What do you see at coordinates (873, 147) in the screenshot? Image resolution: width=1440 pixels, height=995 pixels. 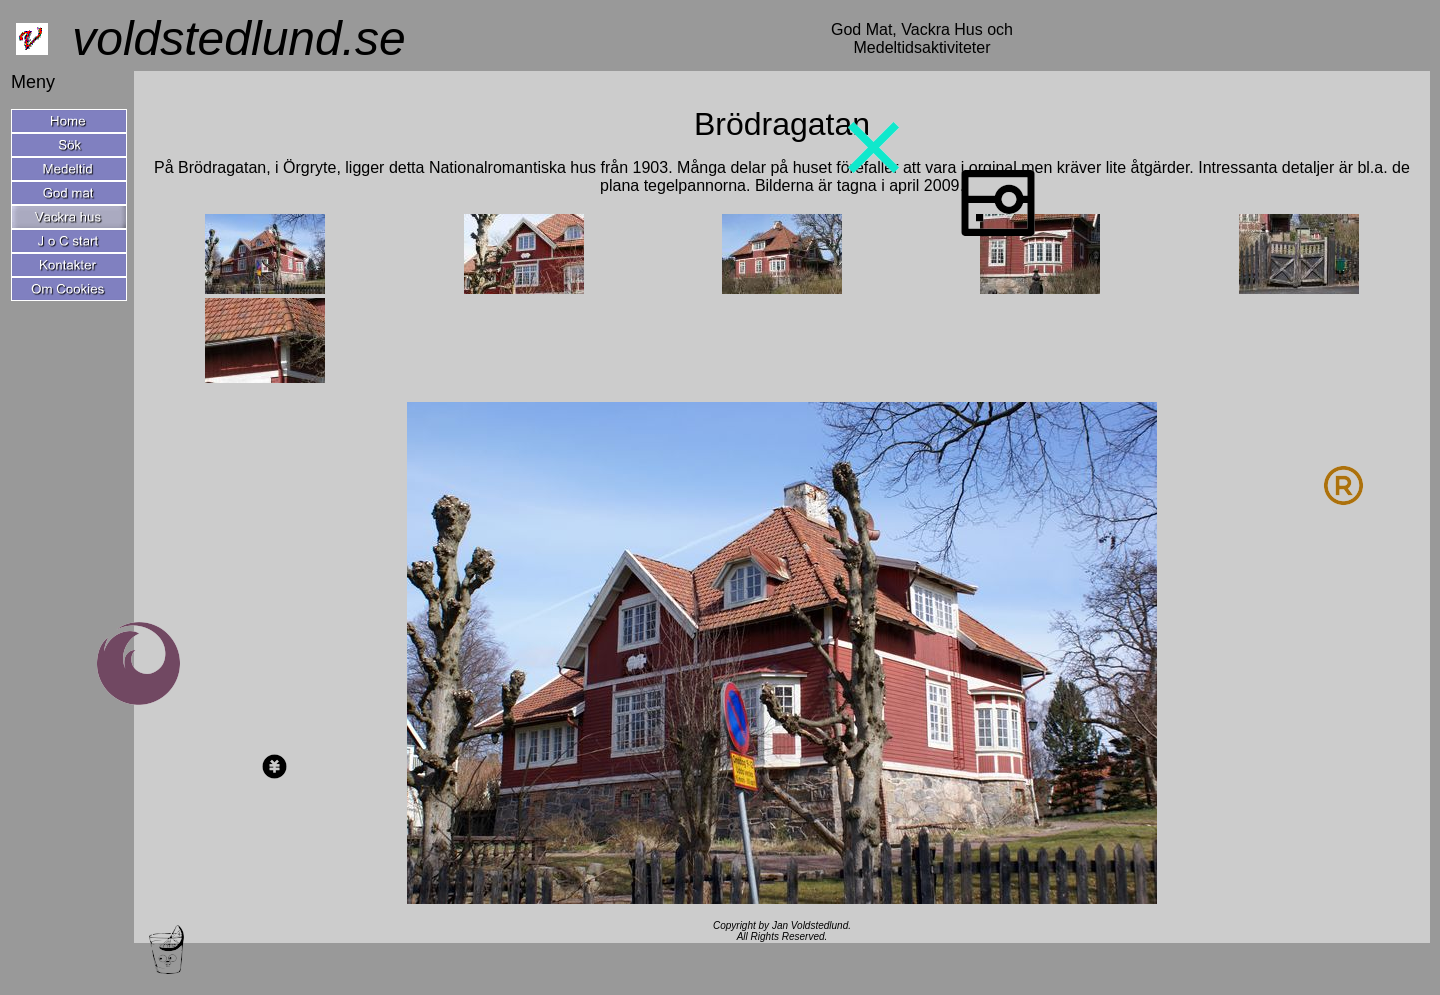 I see `close the current window or dialog` at bounding box center [873, 147].